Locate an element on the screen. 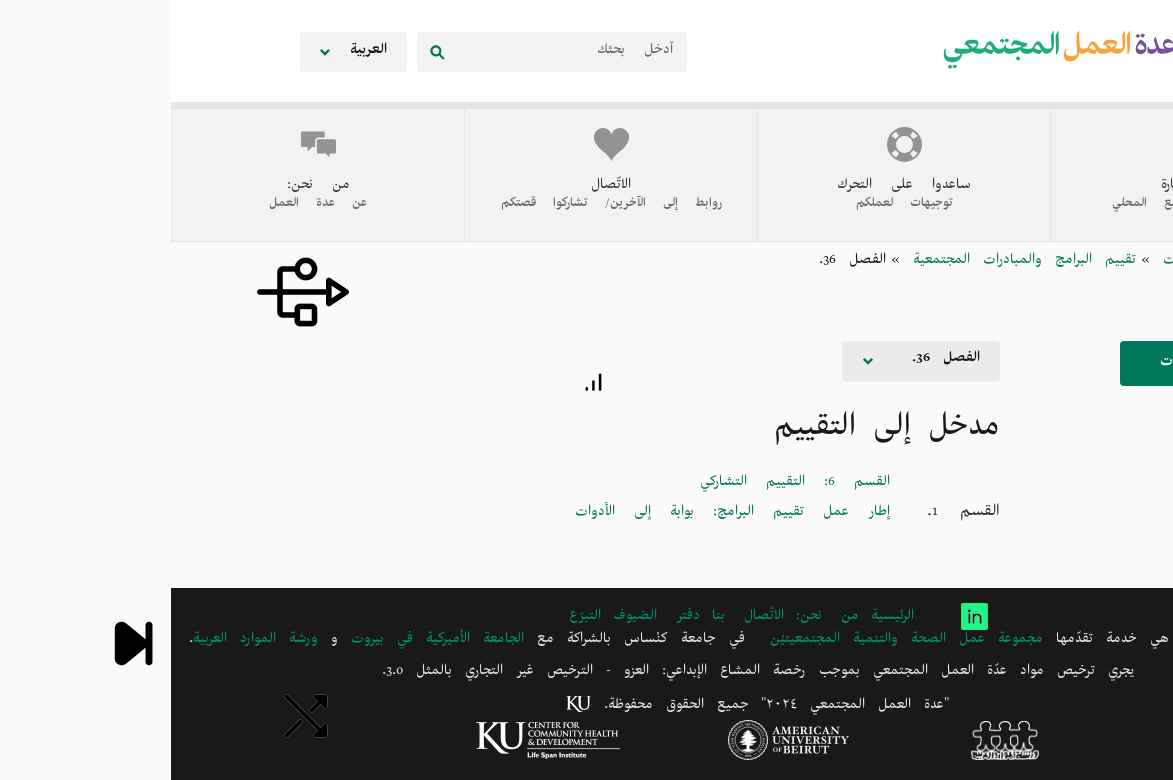 The width and height of the screenshot is (1173, 780). indicates medium cellular signal strength is located at coordinates (601, 377).